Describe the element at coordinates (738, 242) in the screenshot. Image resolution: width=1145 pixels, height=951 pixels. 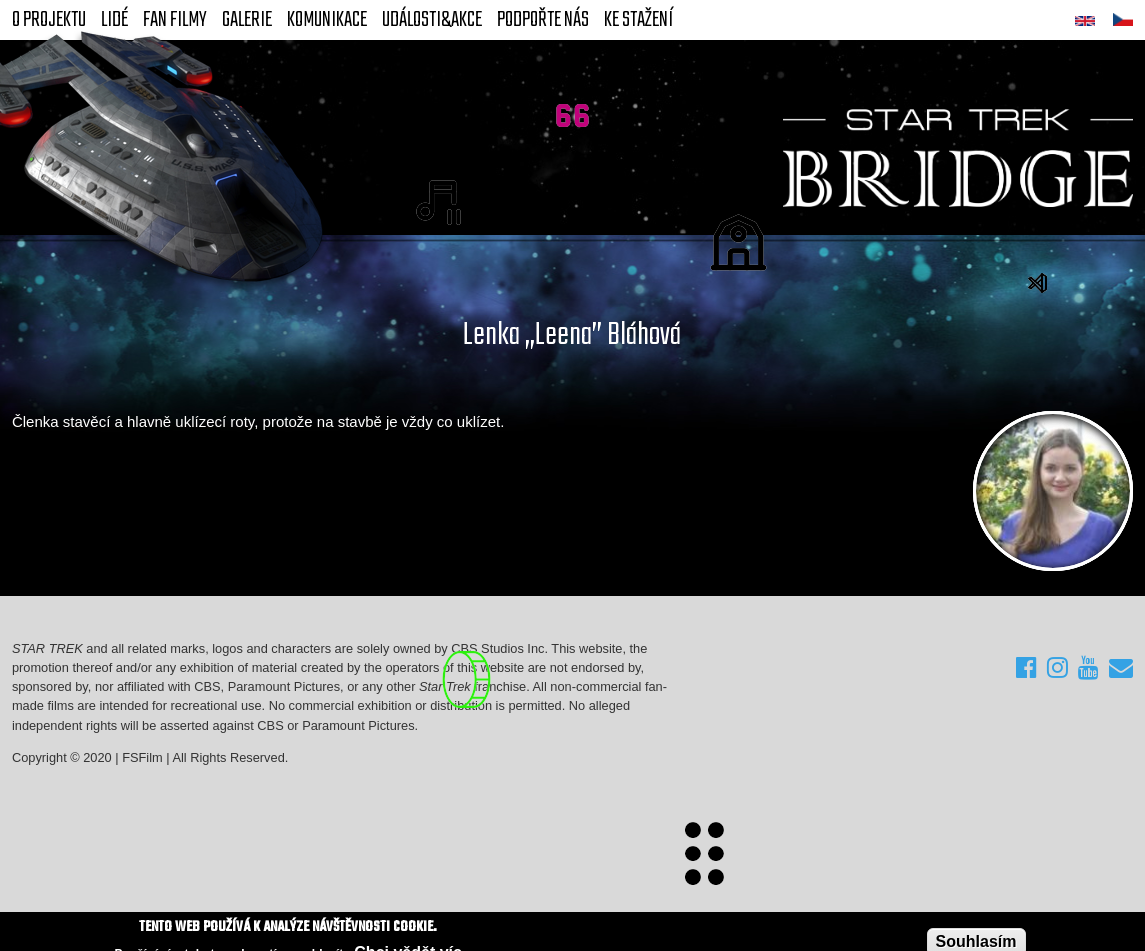
I see `view cottage or cabin rental listings` at that location.